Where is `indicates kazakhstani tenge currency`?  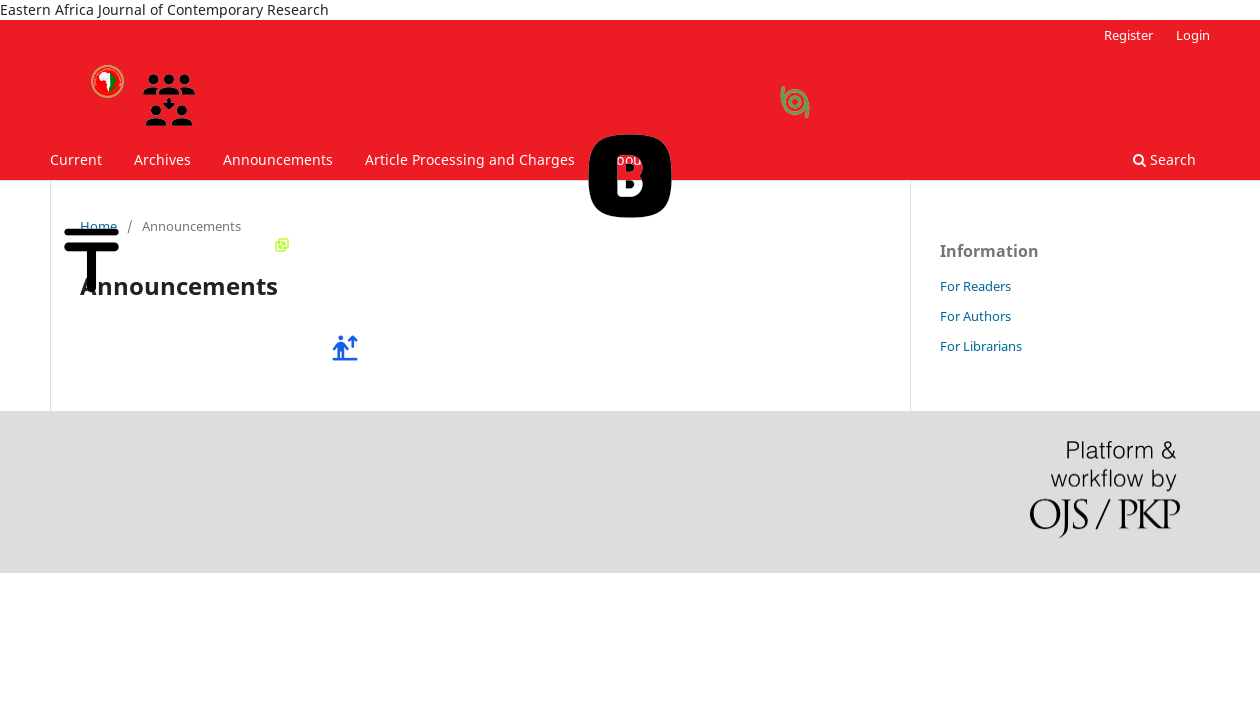 indicates kazakhstani tenge currency is located at coordinates (91, 260).